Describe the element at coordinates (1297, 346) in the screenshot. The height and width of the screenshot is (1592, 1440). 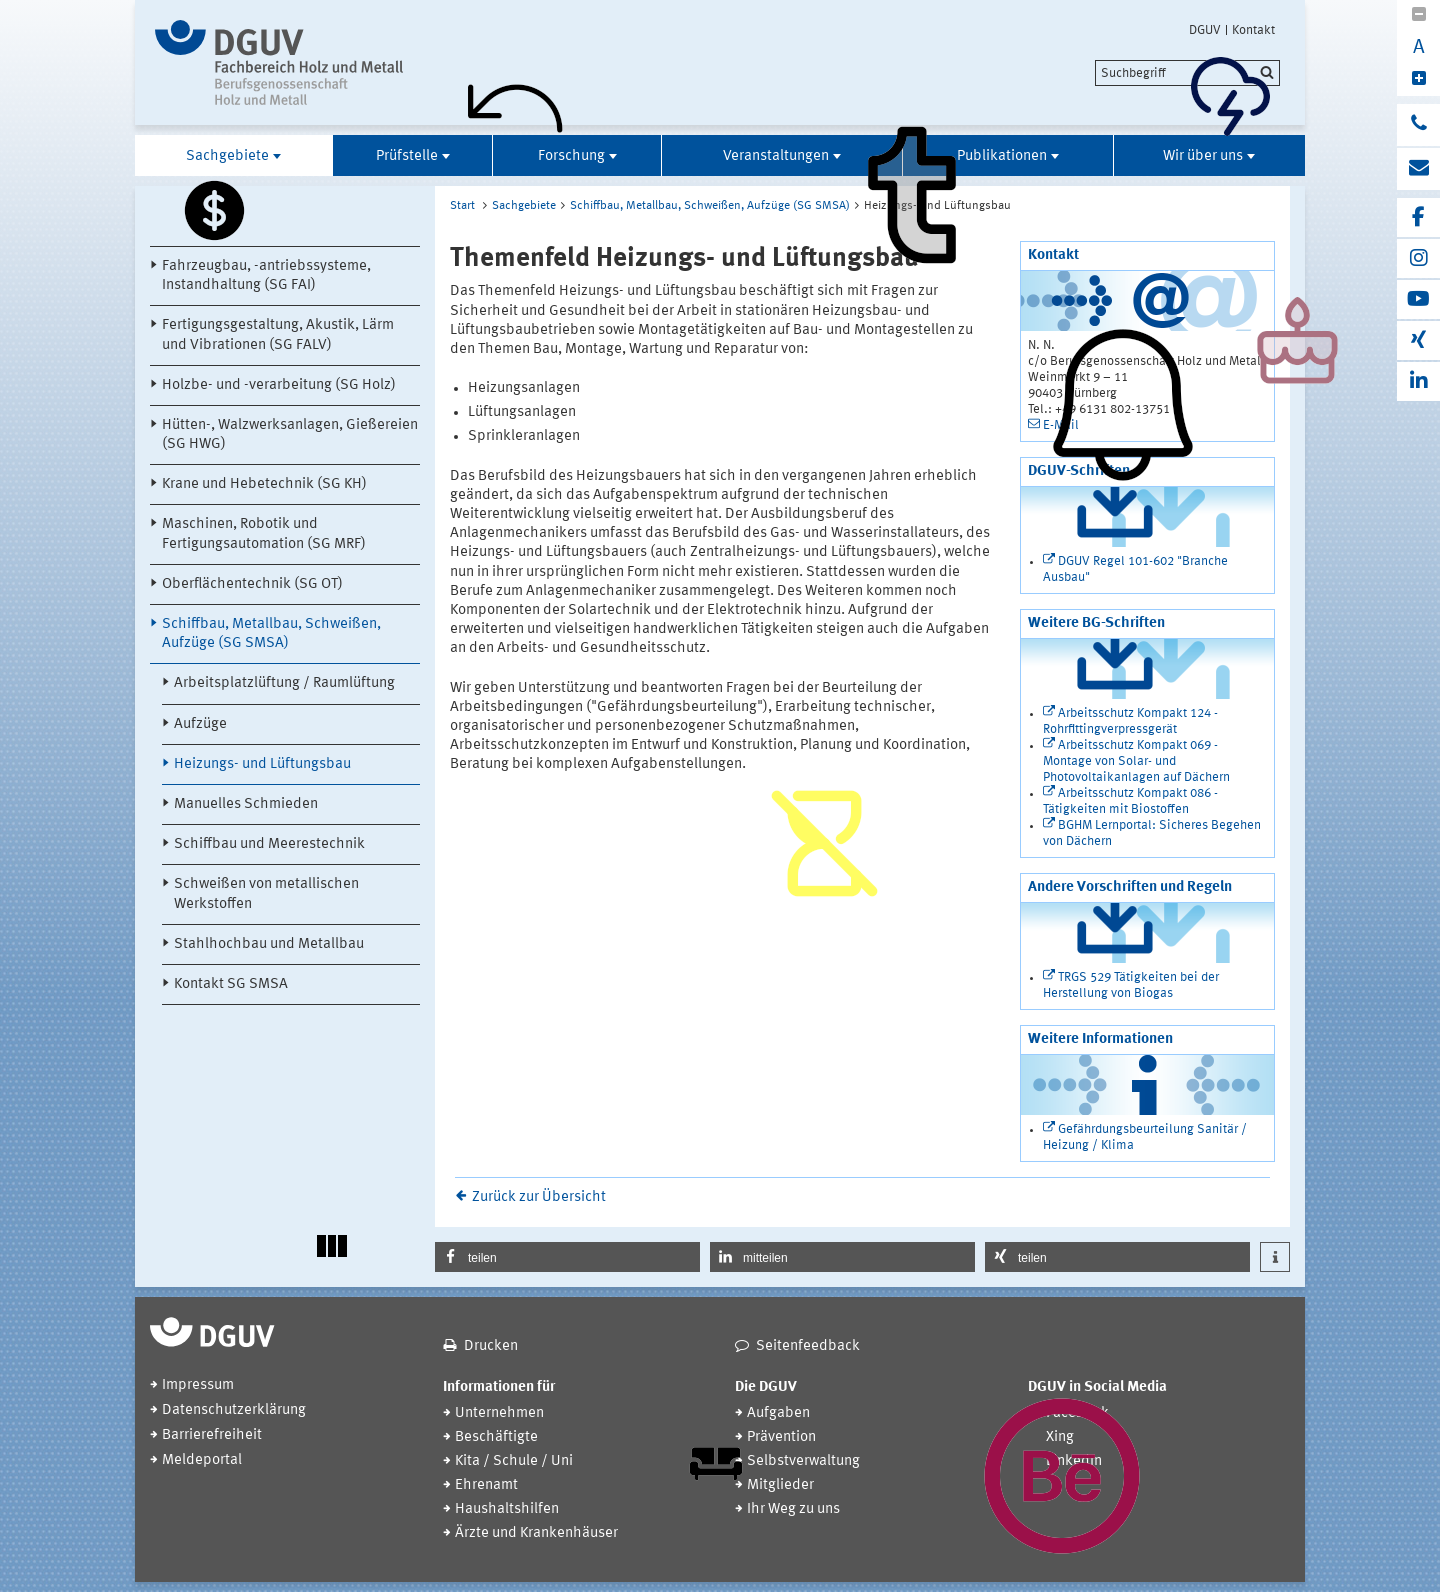
I see `view birthday or celebration notifications` at that location.